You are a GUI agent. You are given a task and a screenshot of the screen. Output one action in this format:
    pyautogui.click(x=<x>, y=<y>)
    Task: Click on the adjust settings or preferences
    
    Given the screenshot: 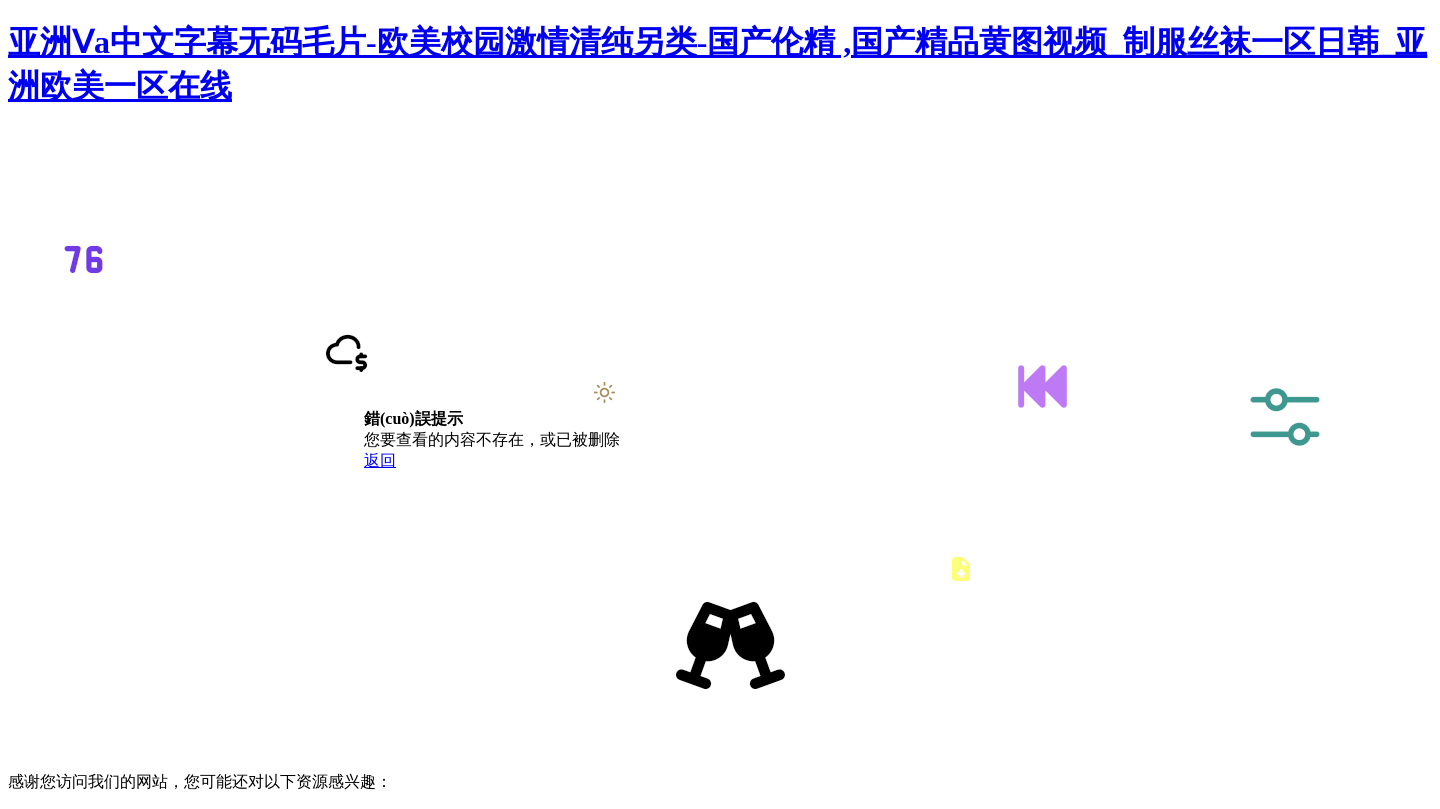 What is the action you would take?
    pyautogui.click(x=1285, y=417)
    